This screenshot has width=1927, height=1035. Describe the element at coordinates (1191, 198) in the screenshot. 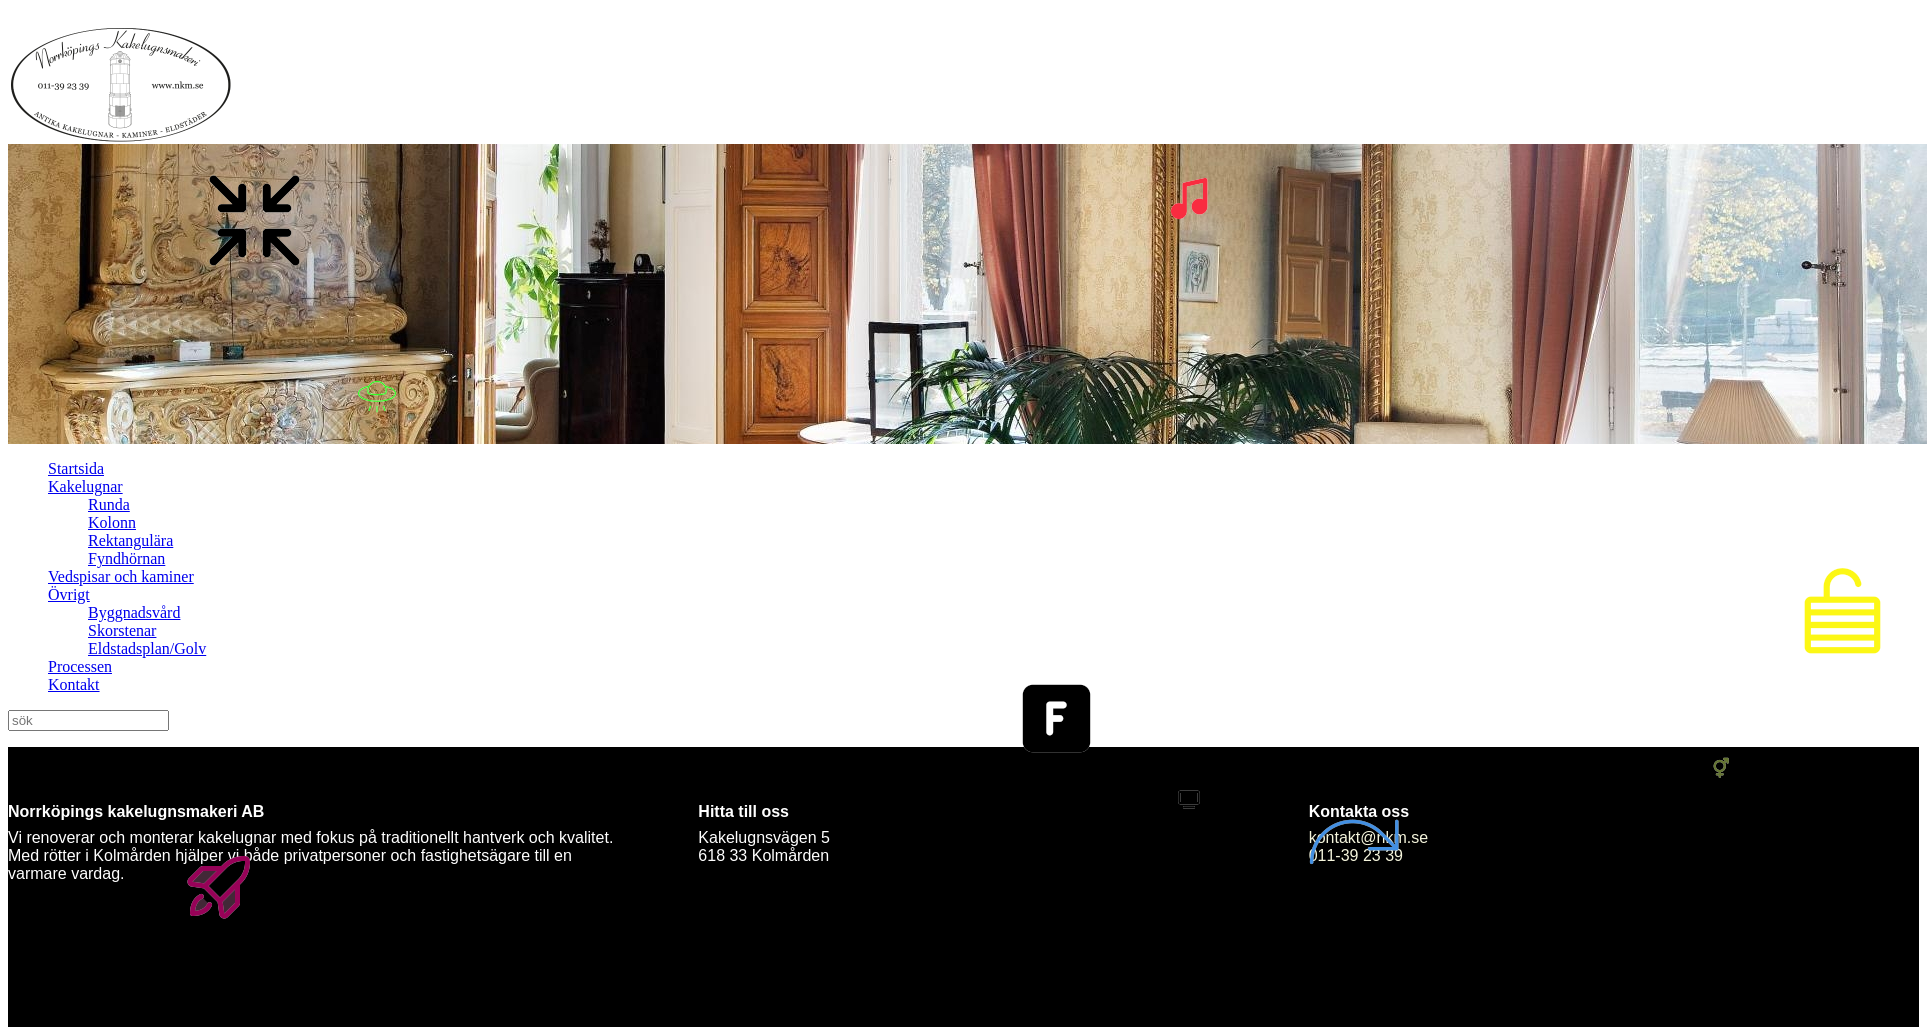

I see `access music library or audio files` at that location.